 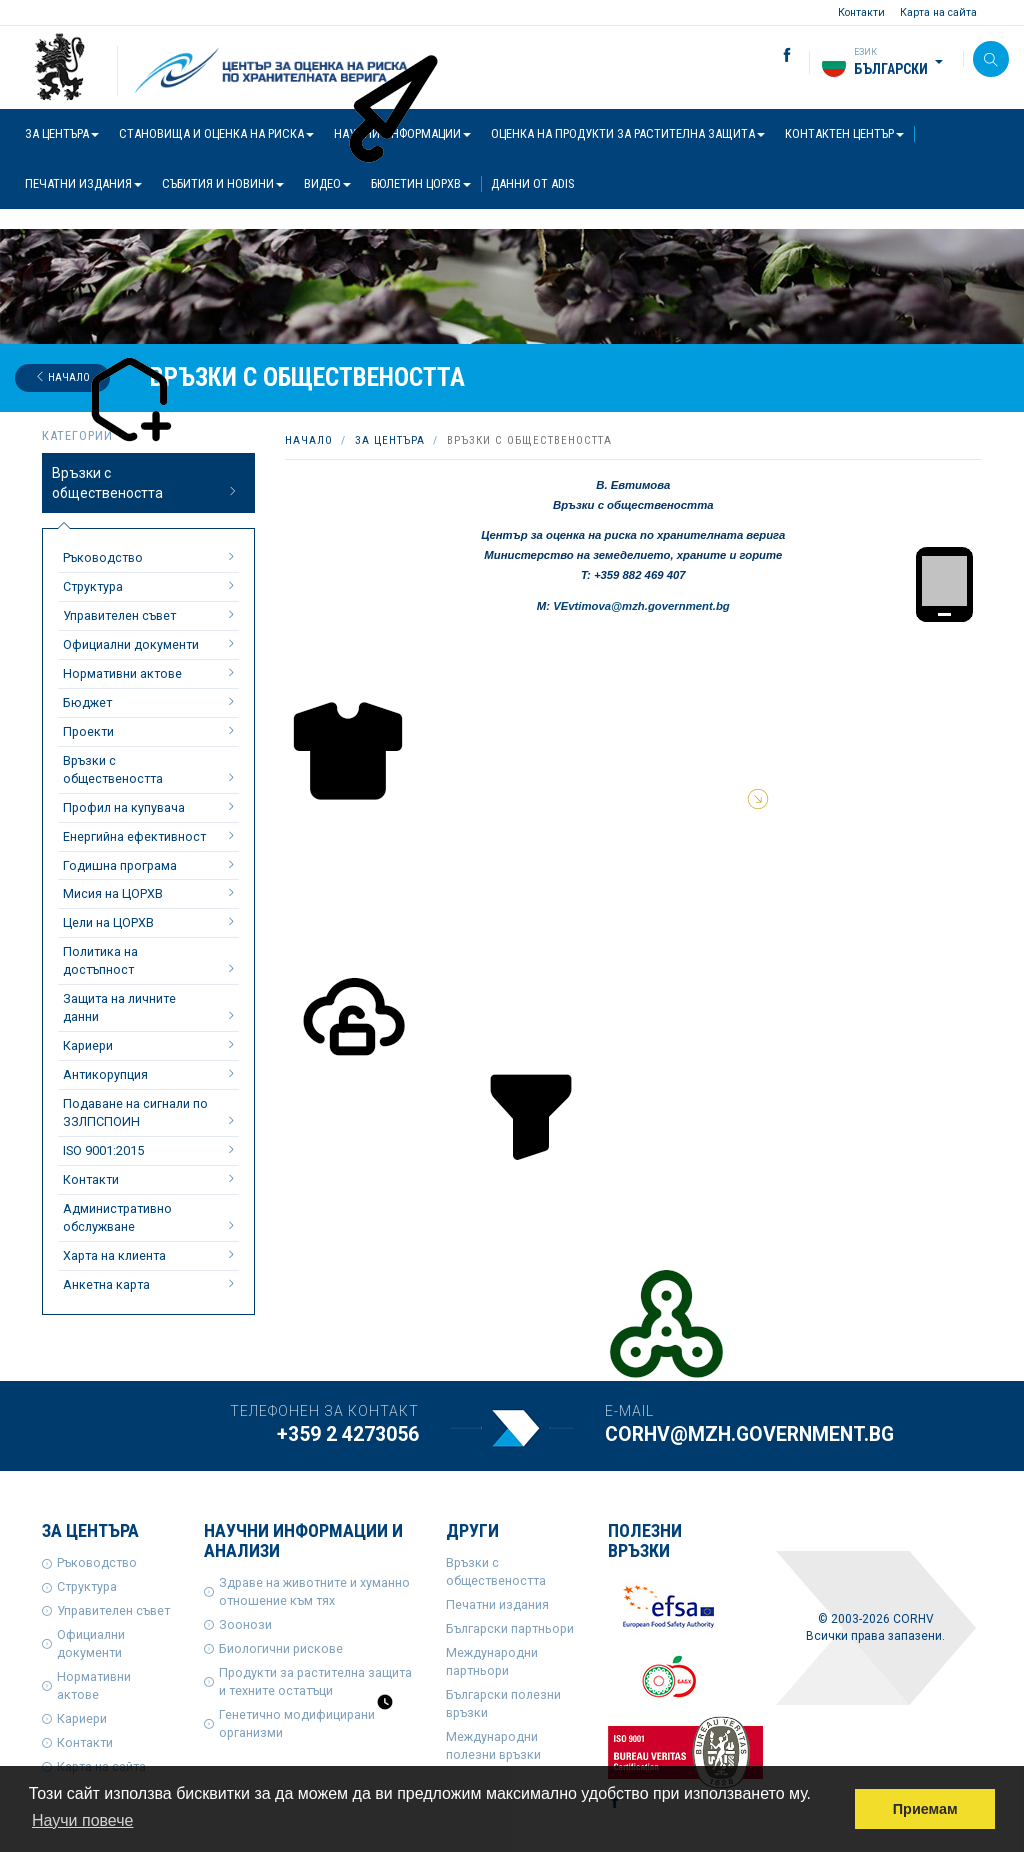 I want to click on switch to tablet view or mode, so click(x=944, y=584).